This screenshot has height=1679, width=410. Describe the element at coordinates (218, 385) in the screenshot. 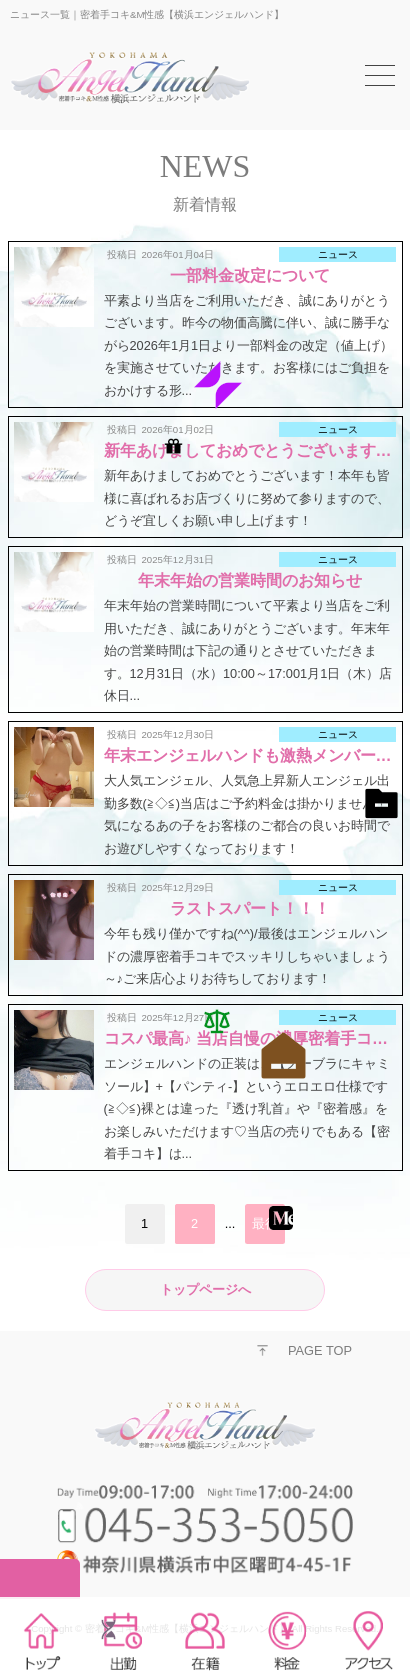

I see `glide app logo` at that location.